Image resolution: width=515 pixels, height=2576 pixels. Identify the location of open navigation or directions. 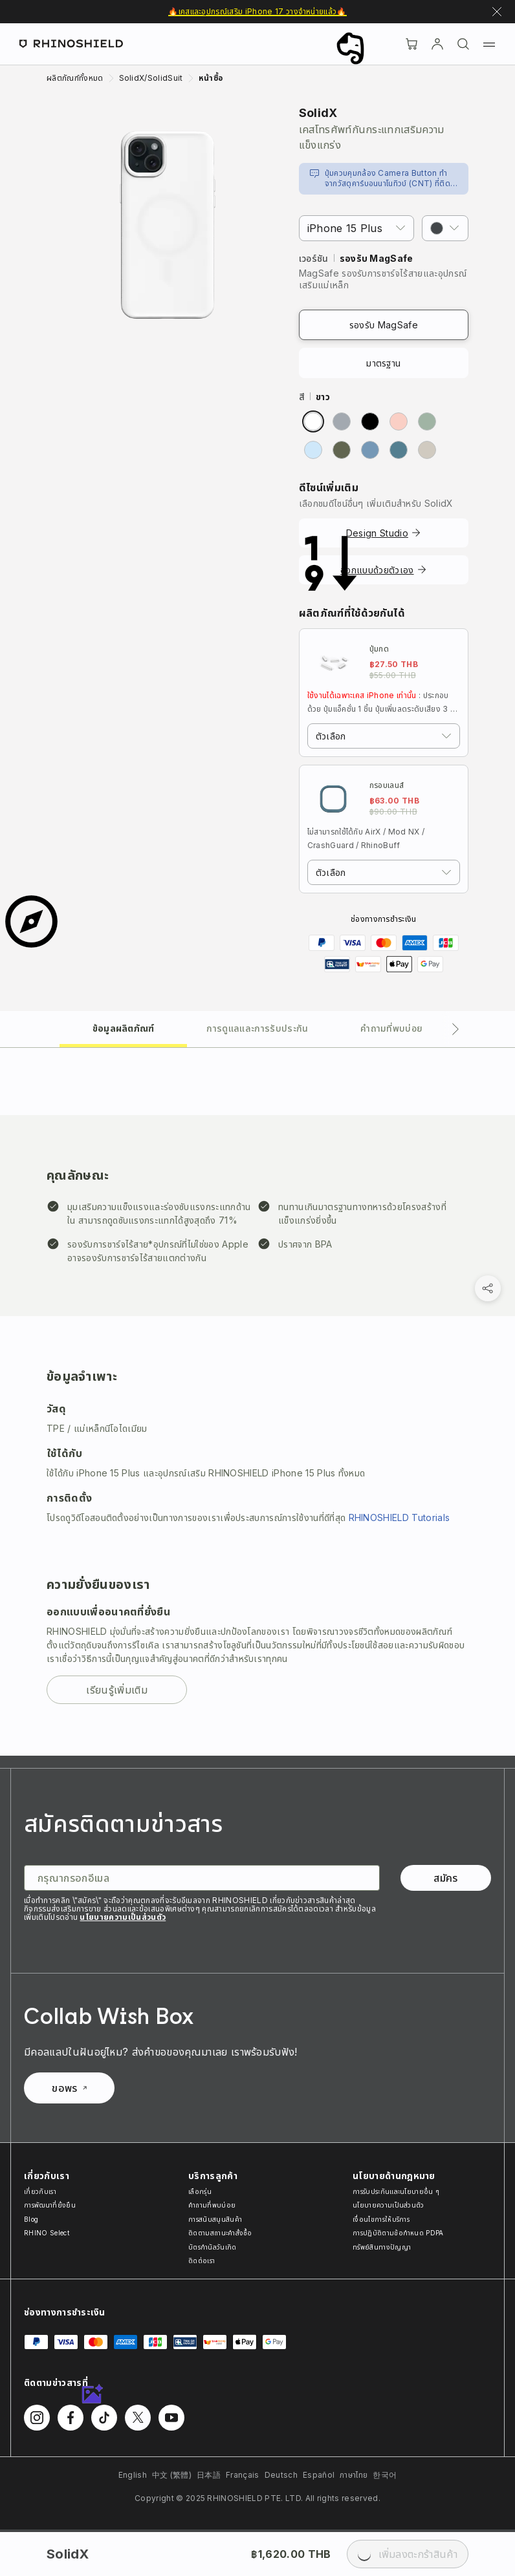
(31, 921).